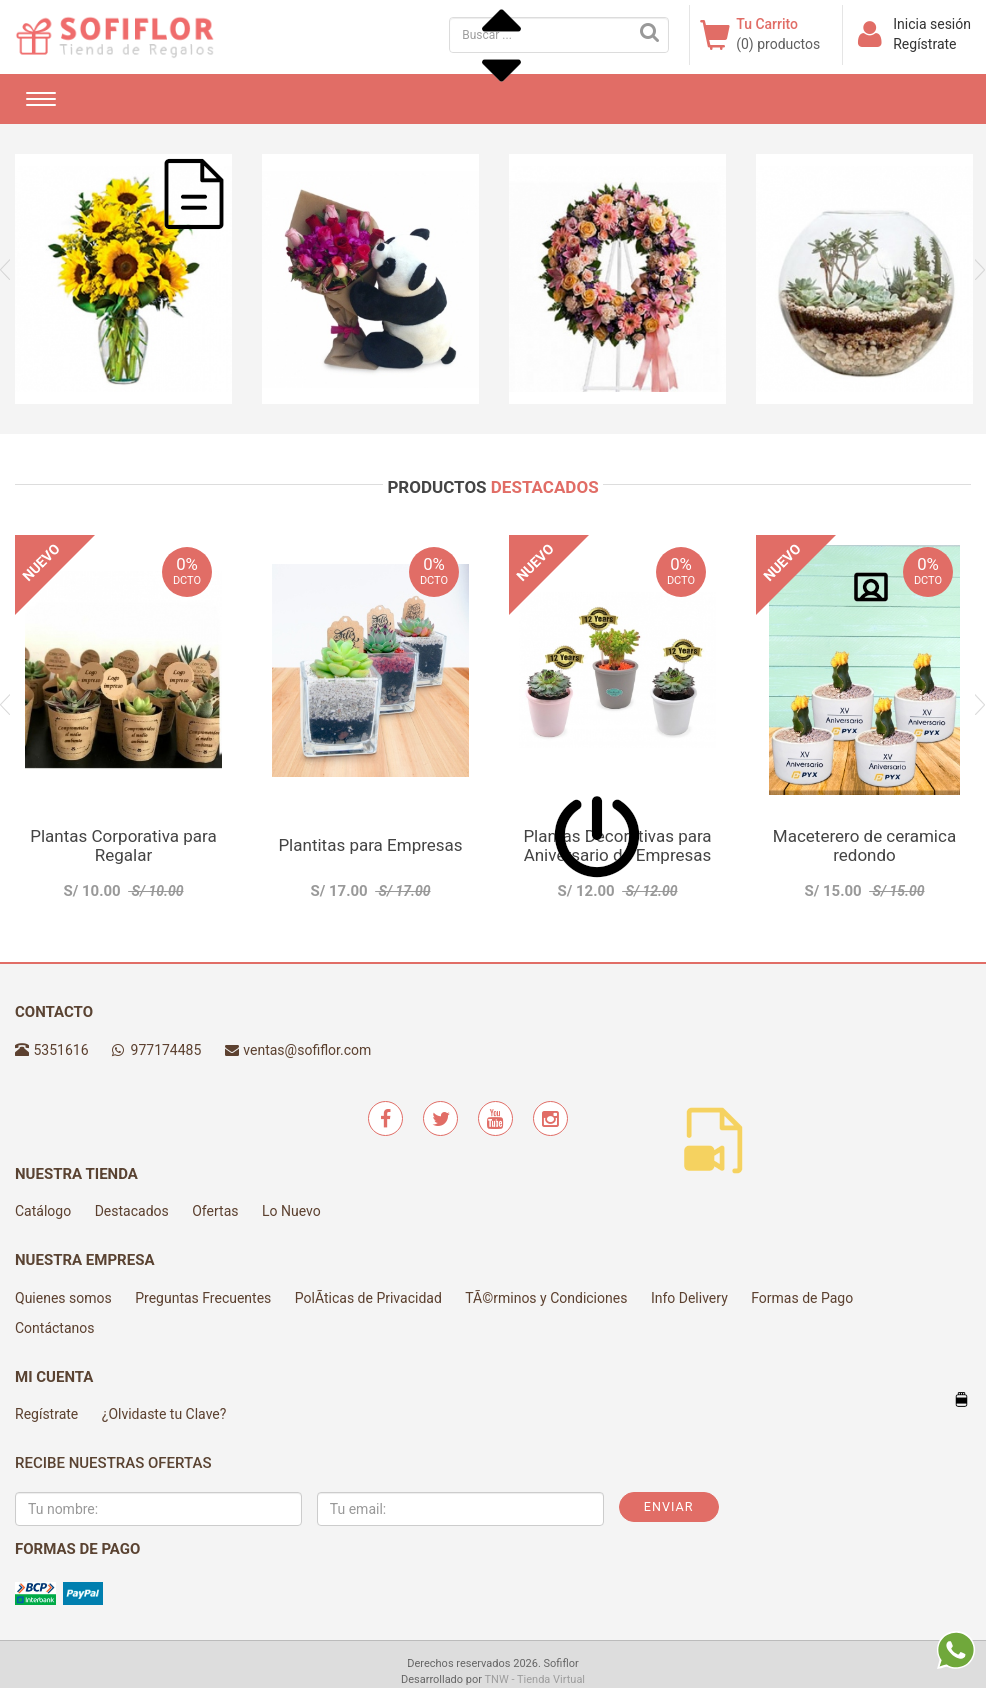 This screenshot has width=986, height=1688. Describe the element at coordinates (501, 45) in the screenshot. I see `expand or collapse a dropdown menu` at that location.